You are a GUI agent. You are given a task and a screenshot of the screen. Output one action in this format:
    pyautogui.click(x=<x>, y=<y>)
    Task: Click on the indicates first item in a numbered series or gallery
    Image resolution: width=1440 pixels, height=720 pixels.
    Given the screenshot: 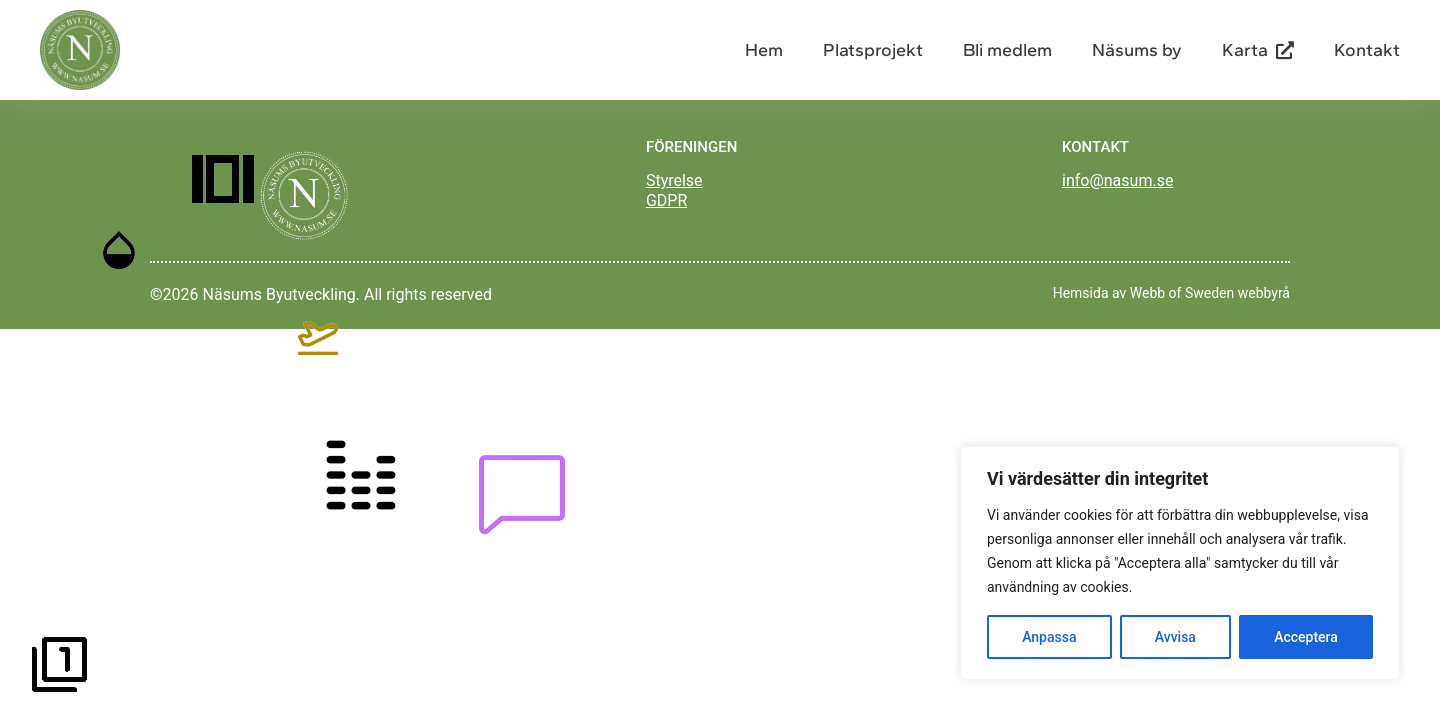 What is the action you would take?
    pyautogui.click(x=59, y=664)
    